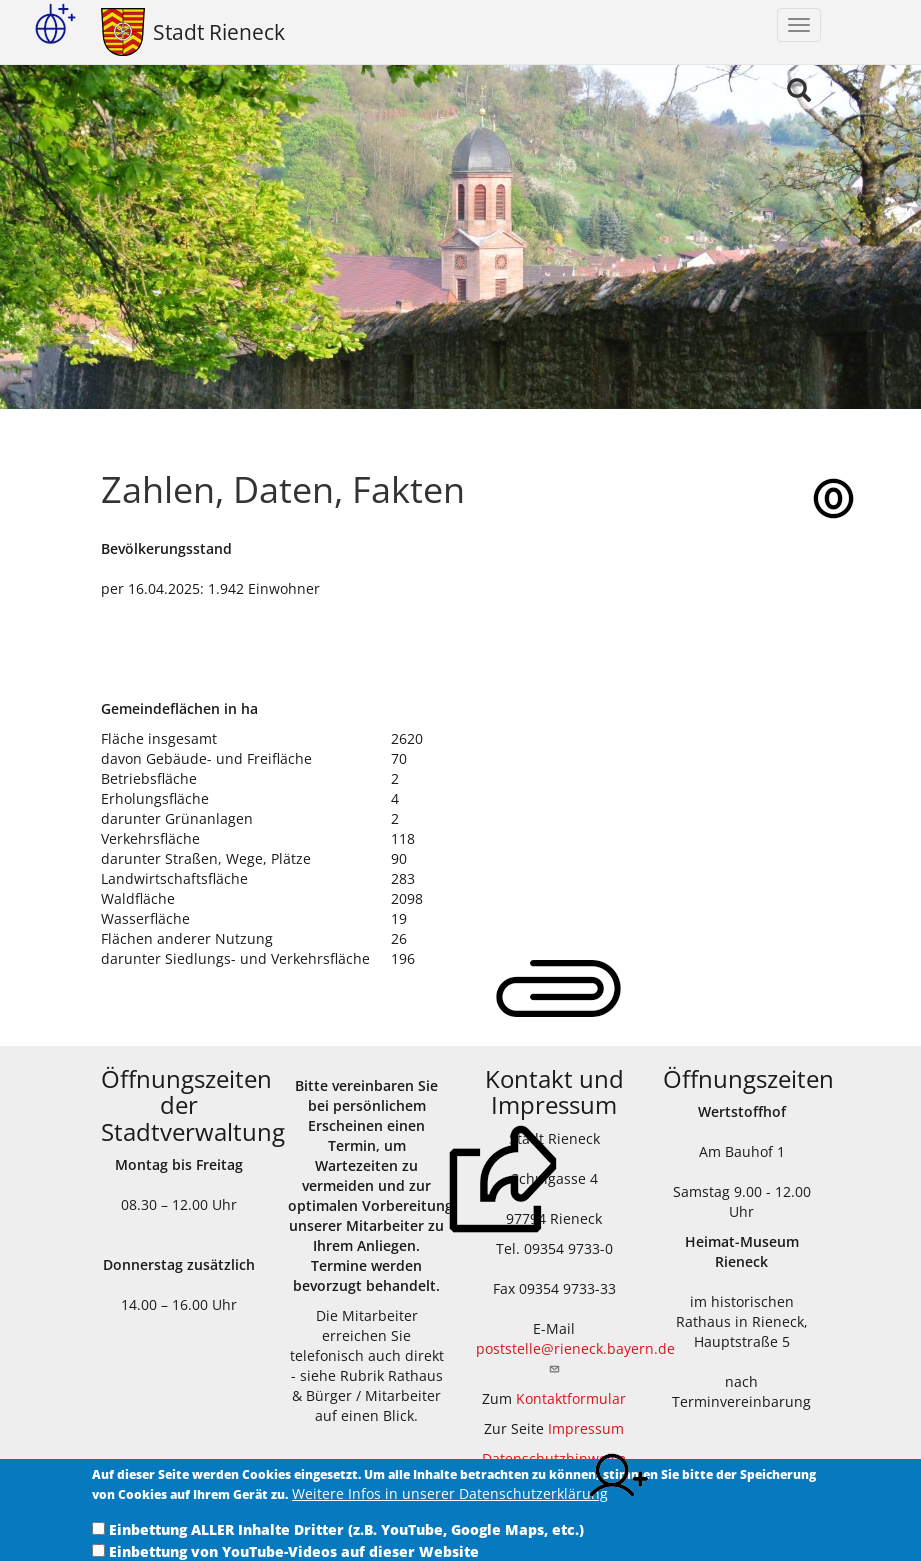 Image resolution: width=921 pixels, height=1561 pixels. Describe the element at coordinates (617, 1477) in the screenshot. I see `add a new user or contact` at that location.